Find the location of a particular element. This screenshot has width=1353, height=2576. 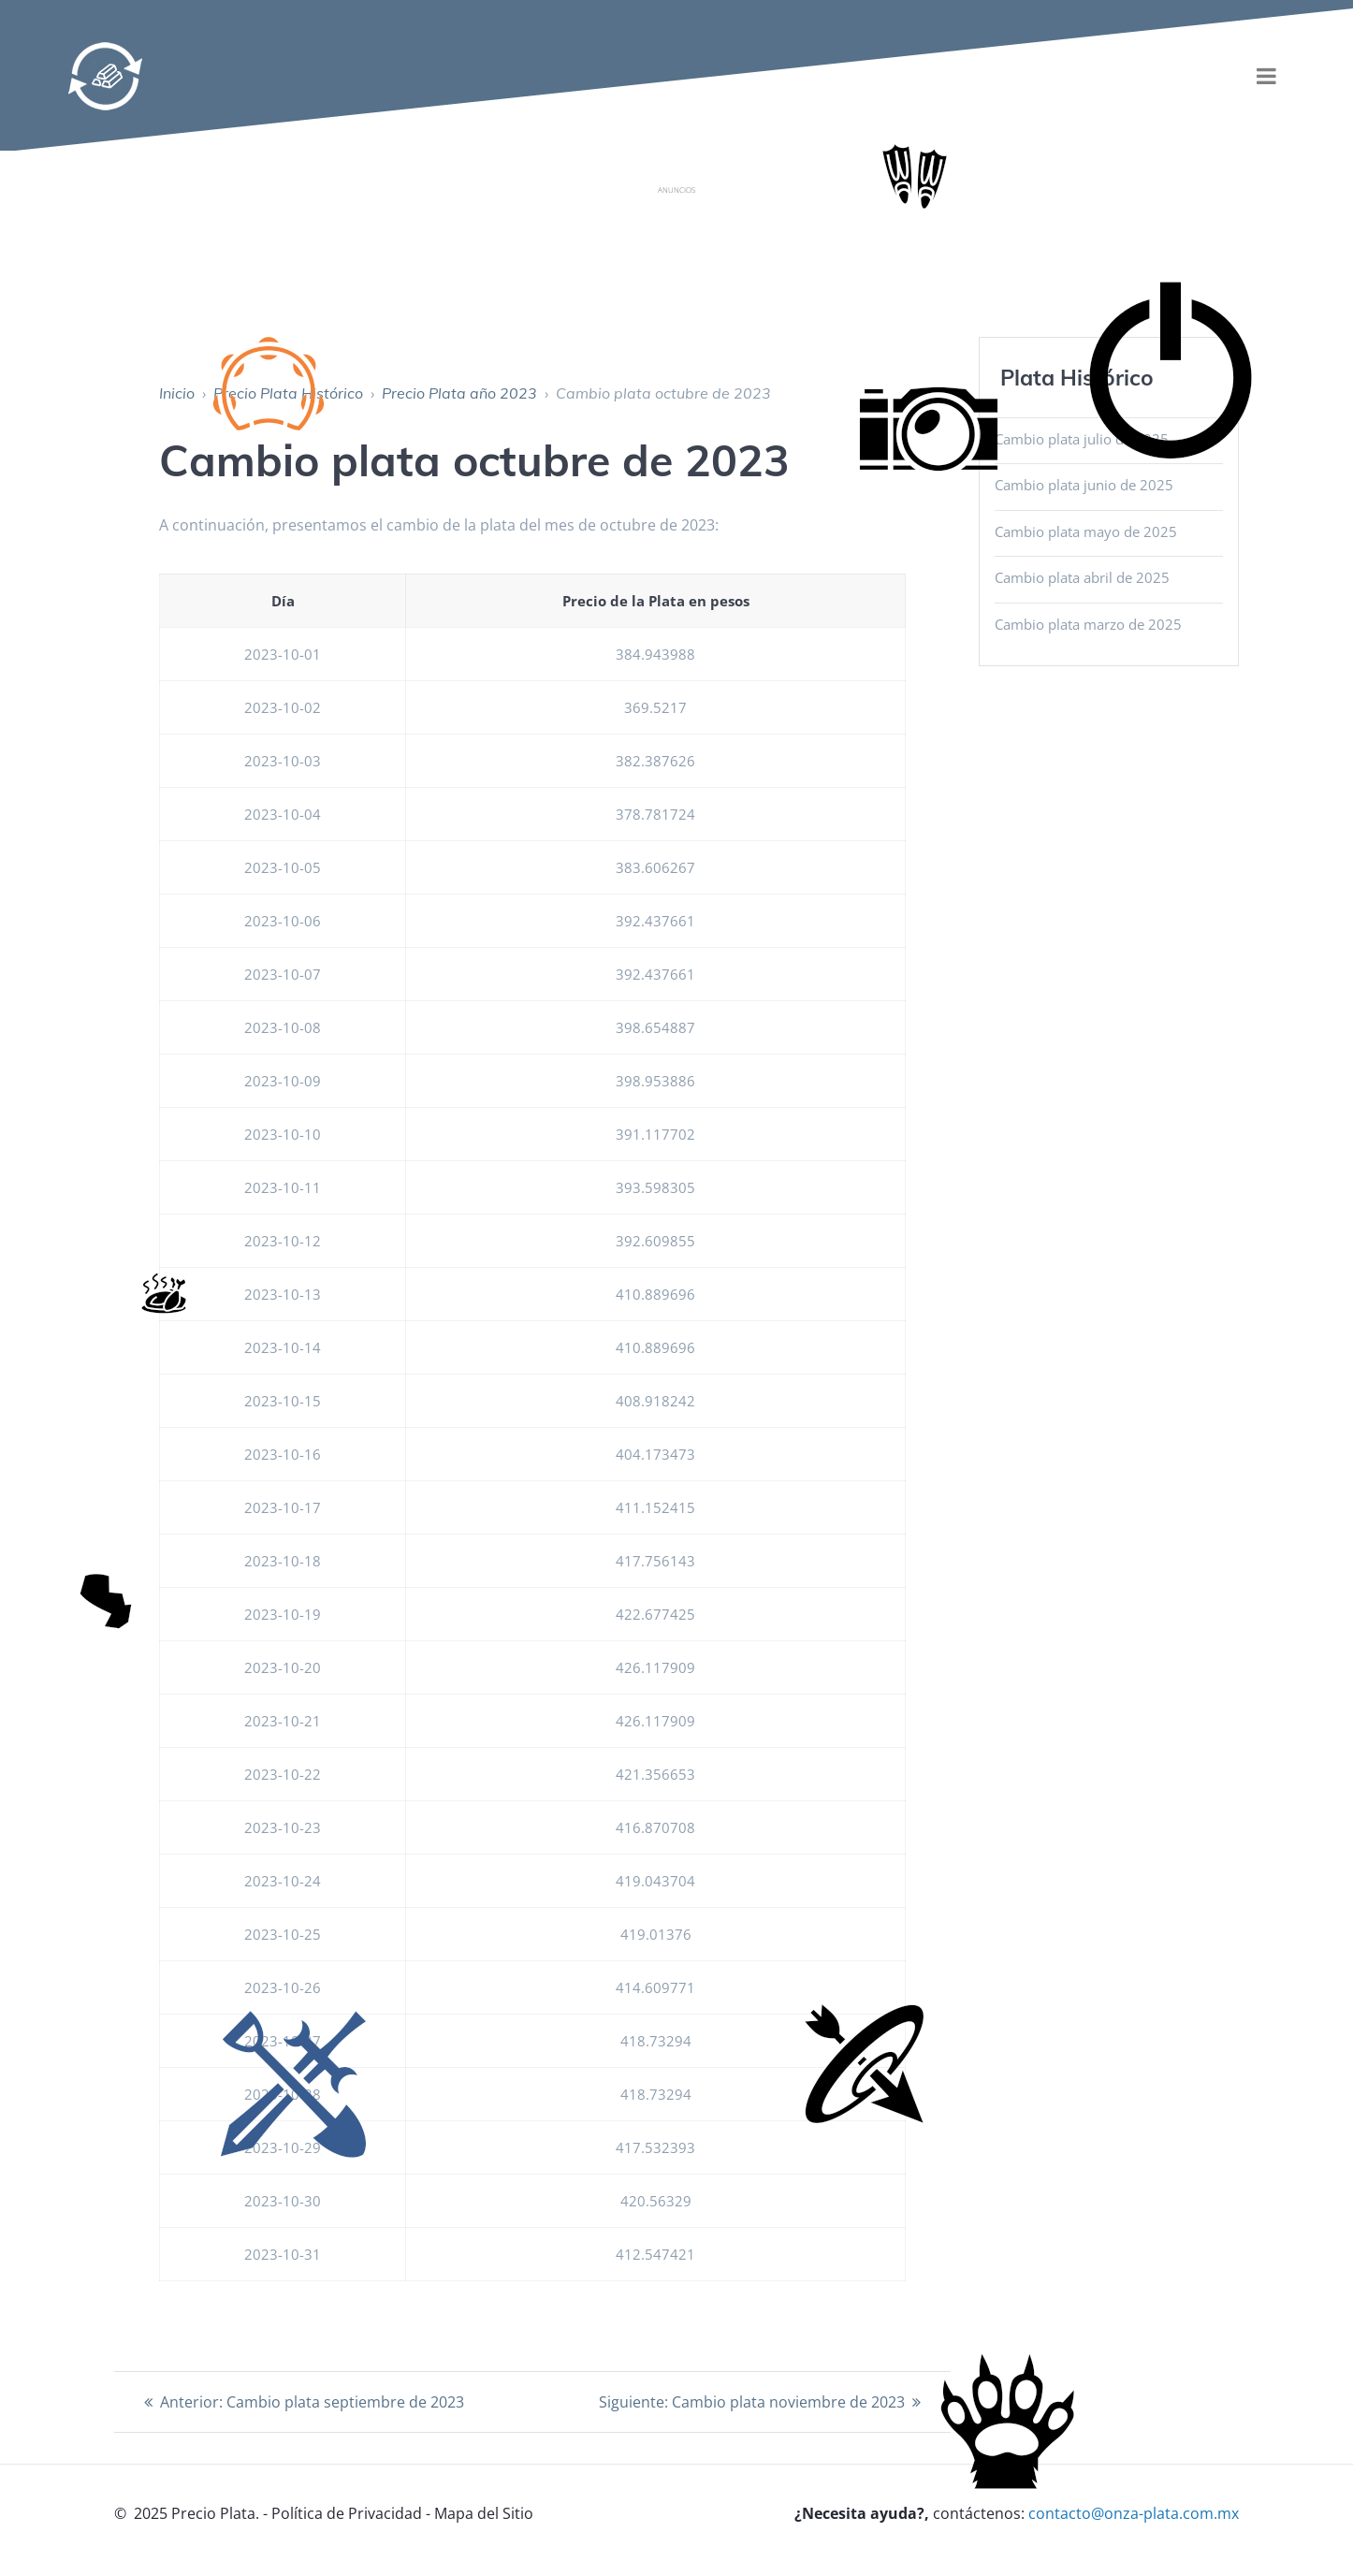

activate rapid or accelerated movement is located at coordinates (865, 2064).